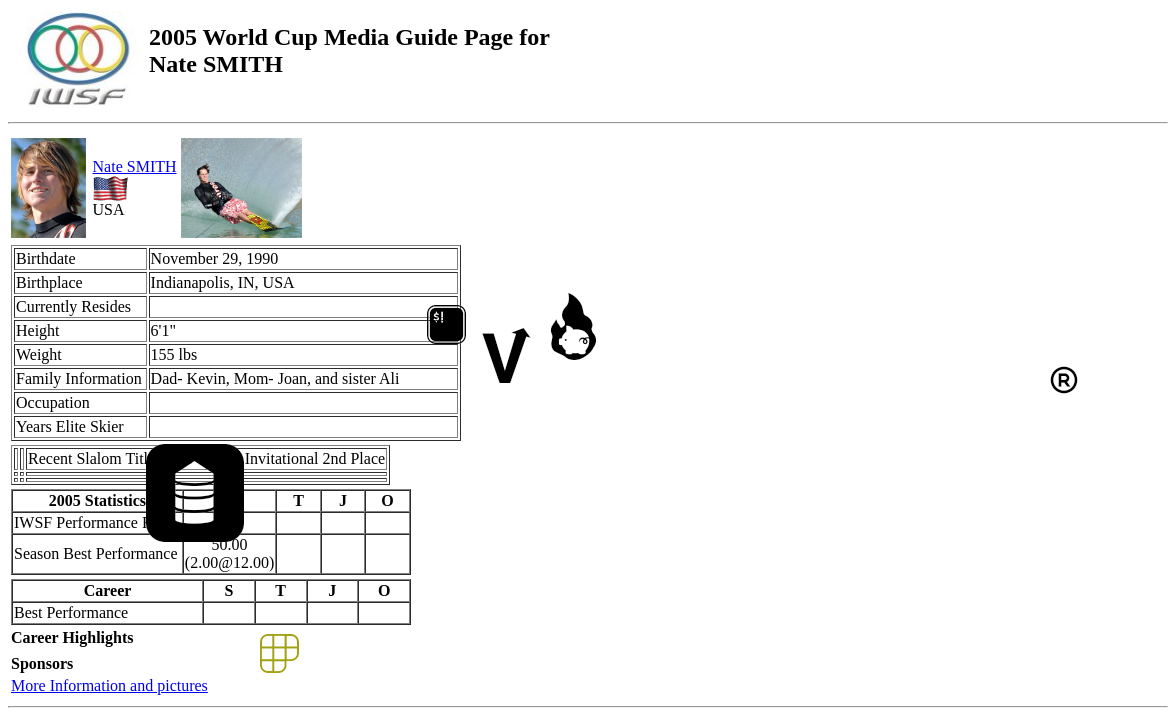 This screenshot has width=1176, height=720. Describe the element at coordinates (573, 326) in the screenshot. I see `open Firefly III personal finance manager` at that location.